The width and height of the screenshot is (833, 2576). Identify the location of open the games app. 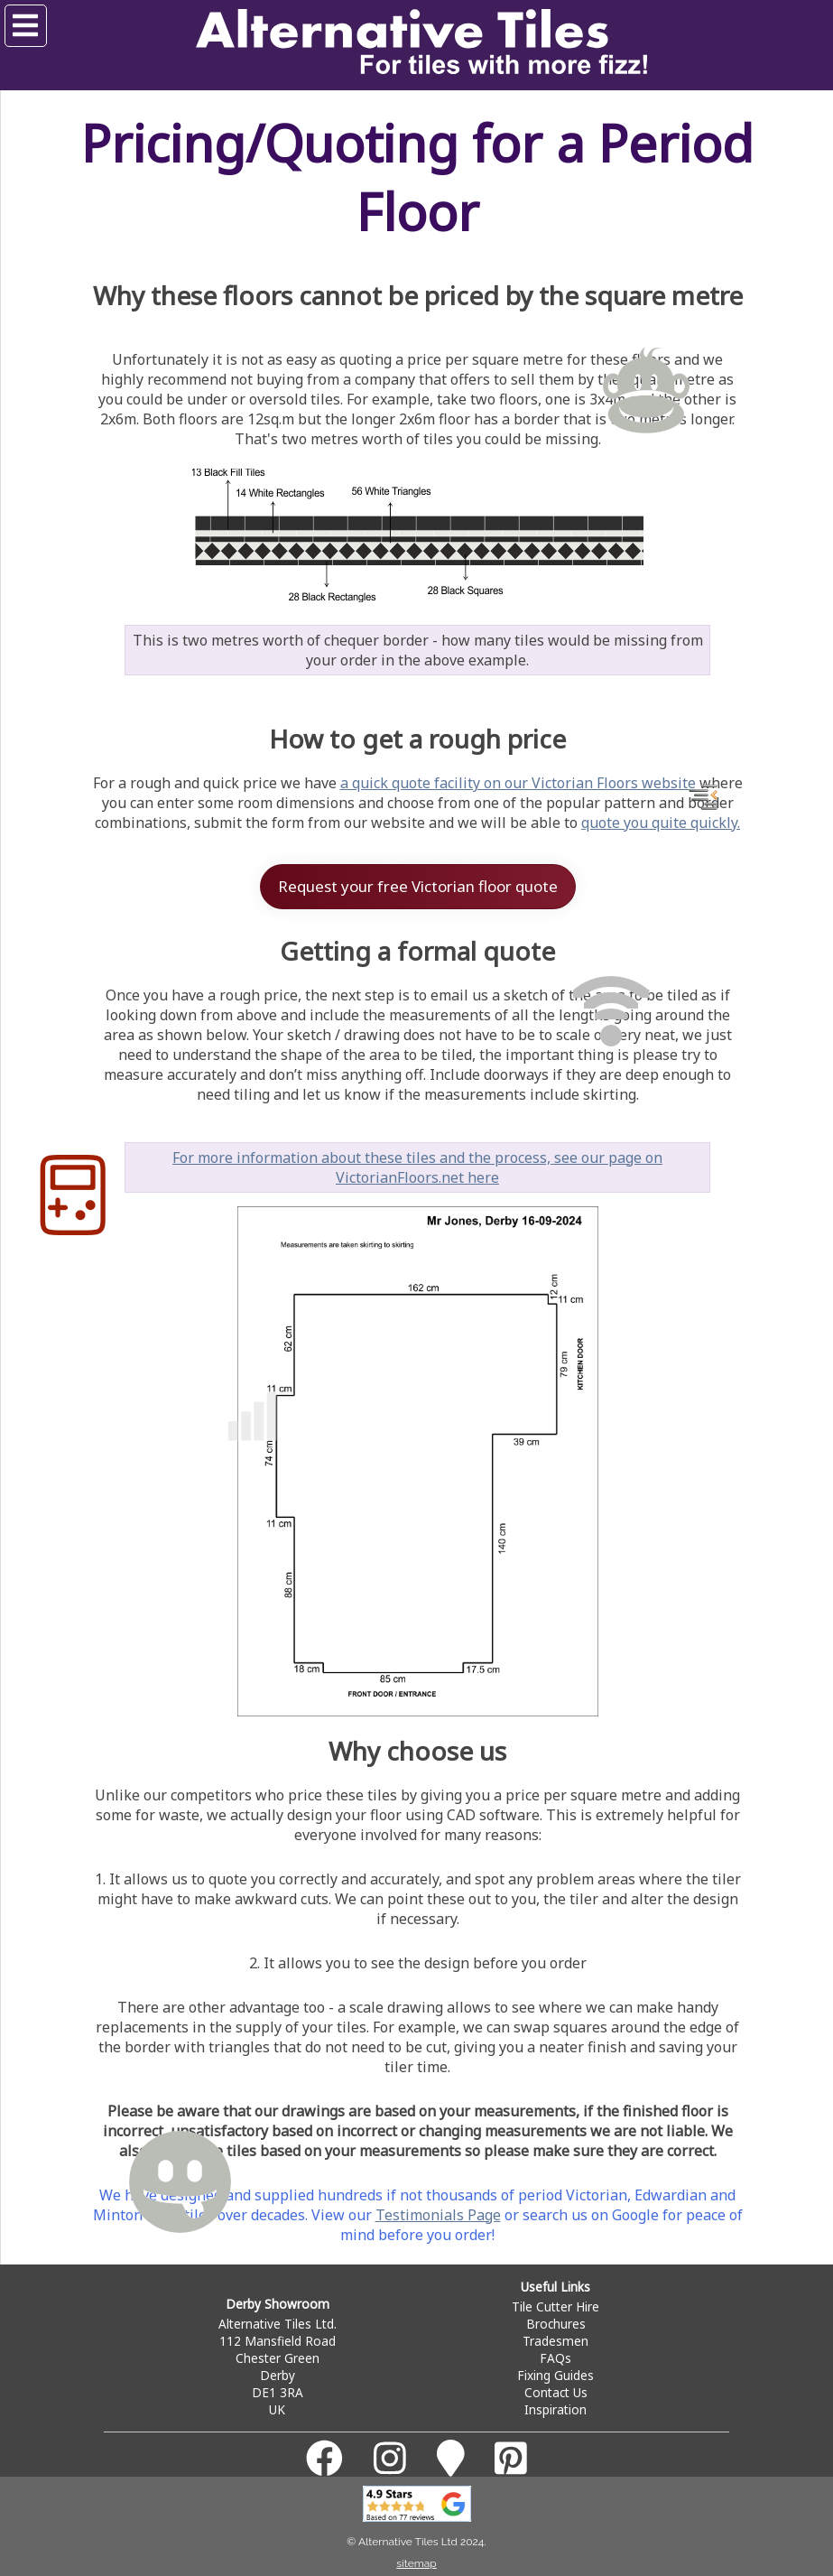
(75, 1195).